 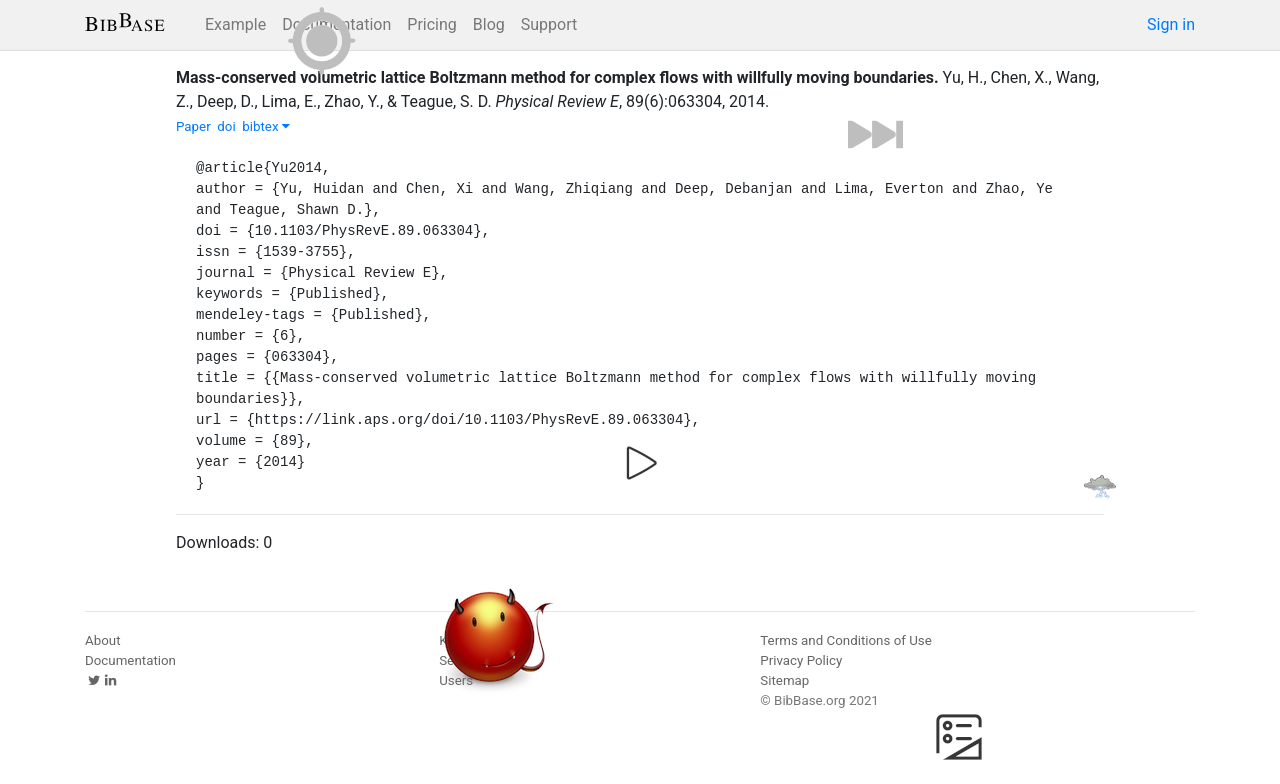 I want to click on skip to the next track, so click(x=875, y=134).